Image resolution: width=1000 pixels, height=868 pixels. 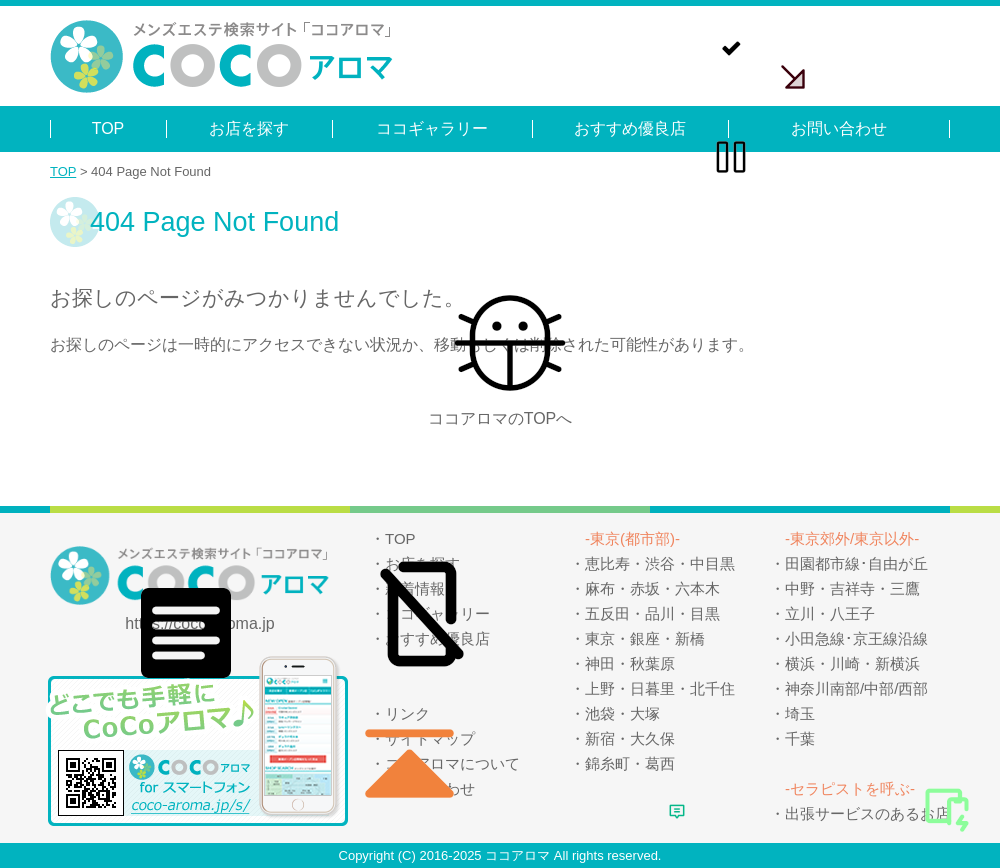 What do you see at coordinates (793, 77) in the screenshot?
I see `navigate to the next item diagonally` at bounding box center [793, 77].